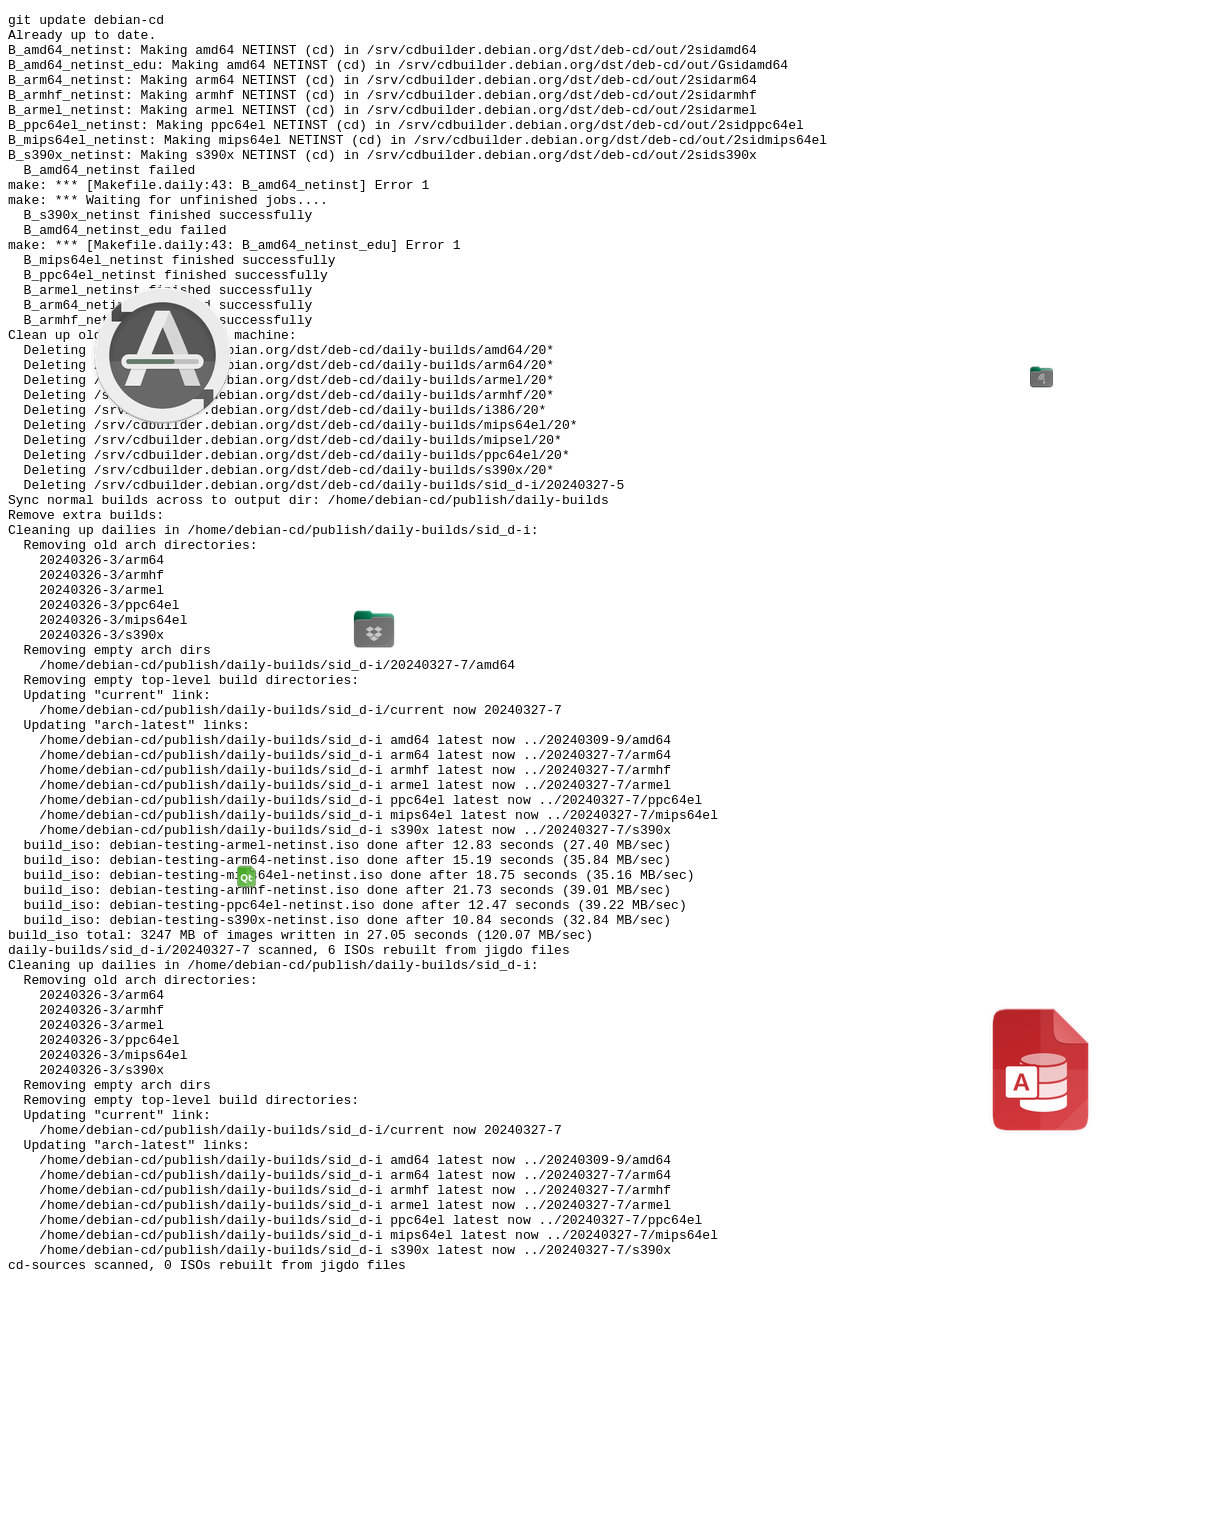  What do you see at coordinates (1040, 1069) in the screenshot?
I see `microsoft access database file` at bounding box center [1040, 1069].